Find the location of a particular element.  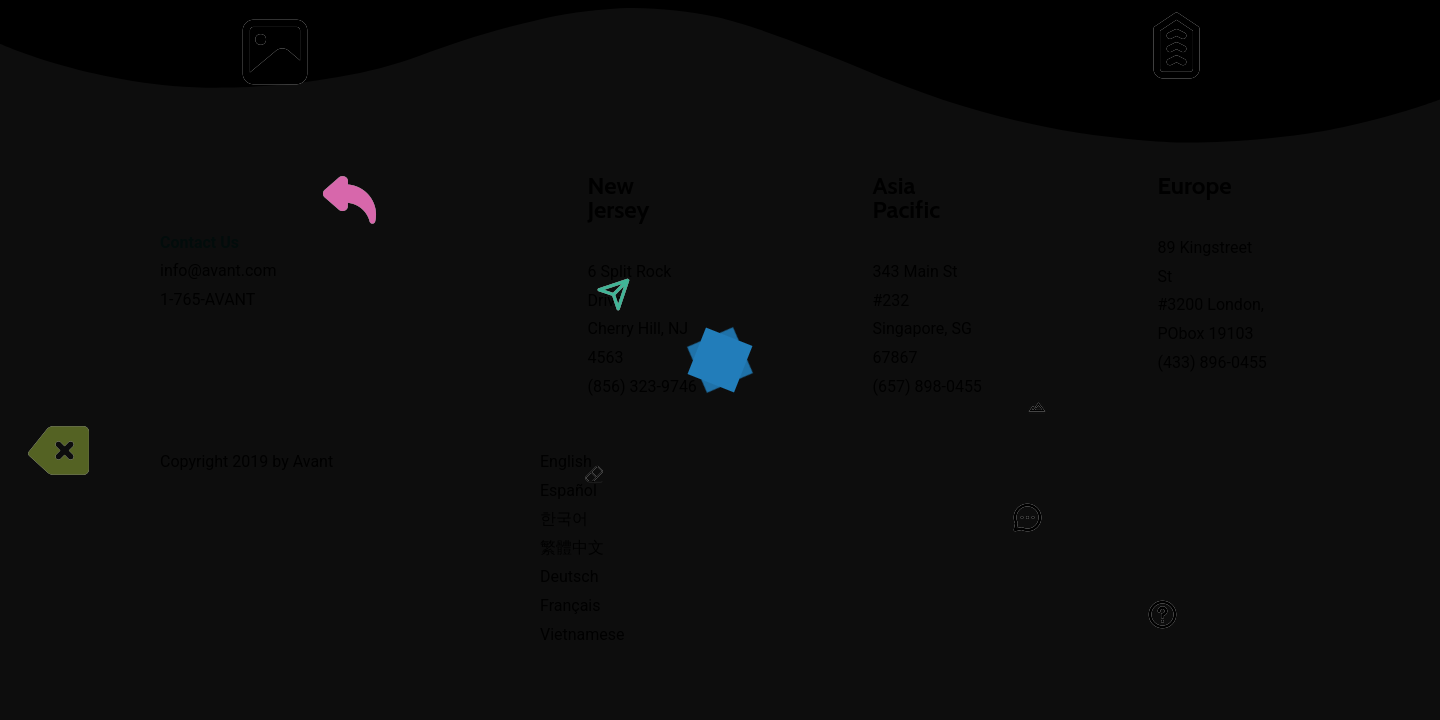

send a message is located at coordinates (615, 293).